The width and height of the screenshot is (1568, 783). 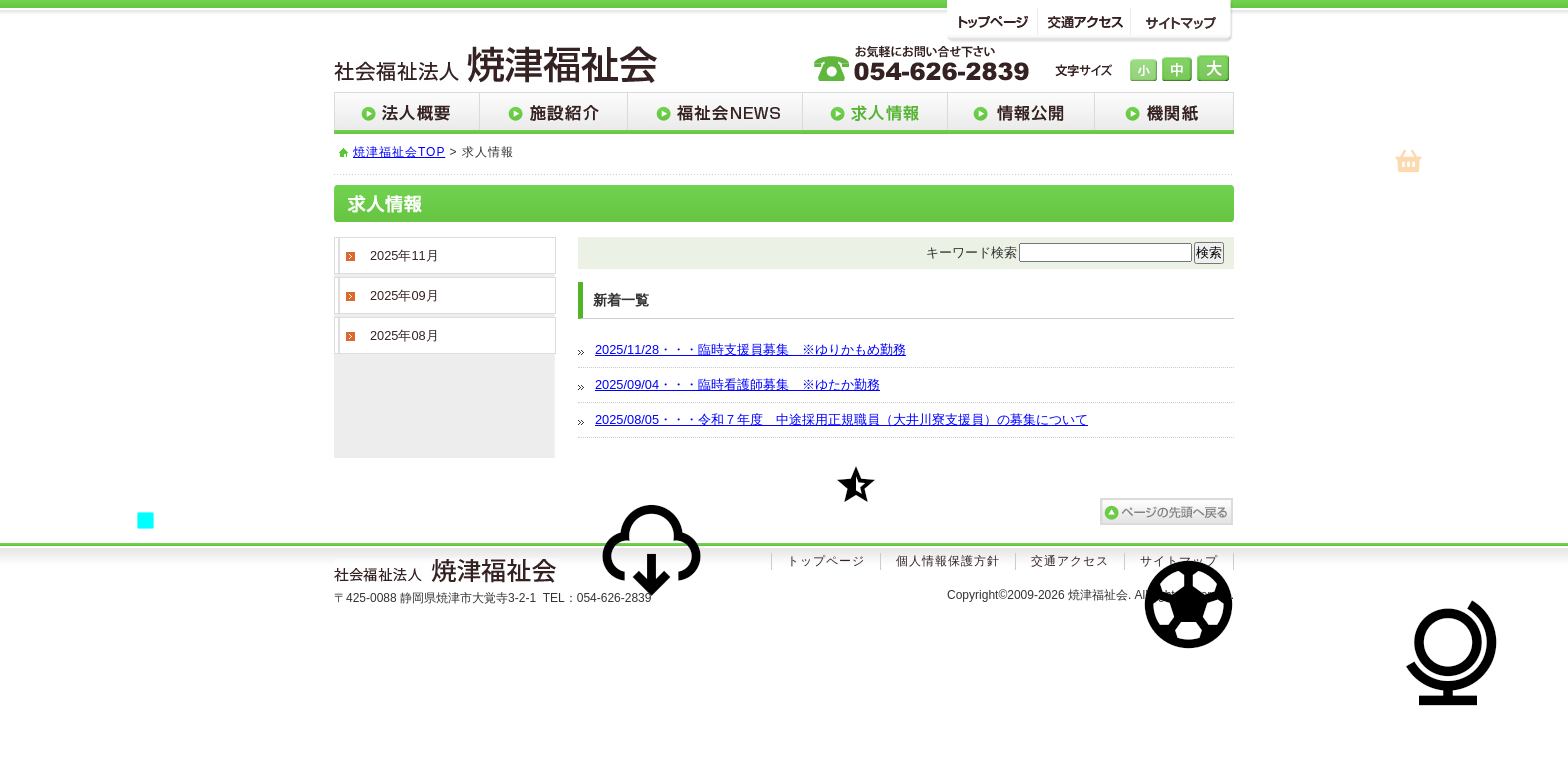 I want to click on view global or worldwide settings, so click(x=1448, y=652).